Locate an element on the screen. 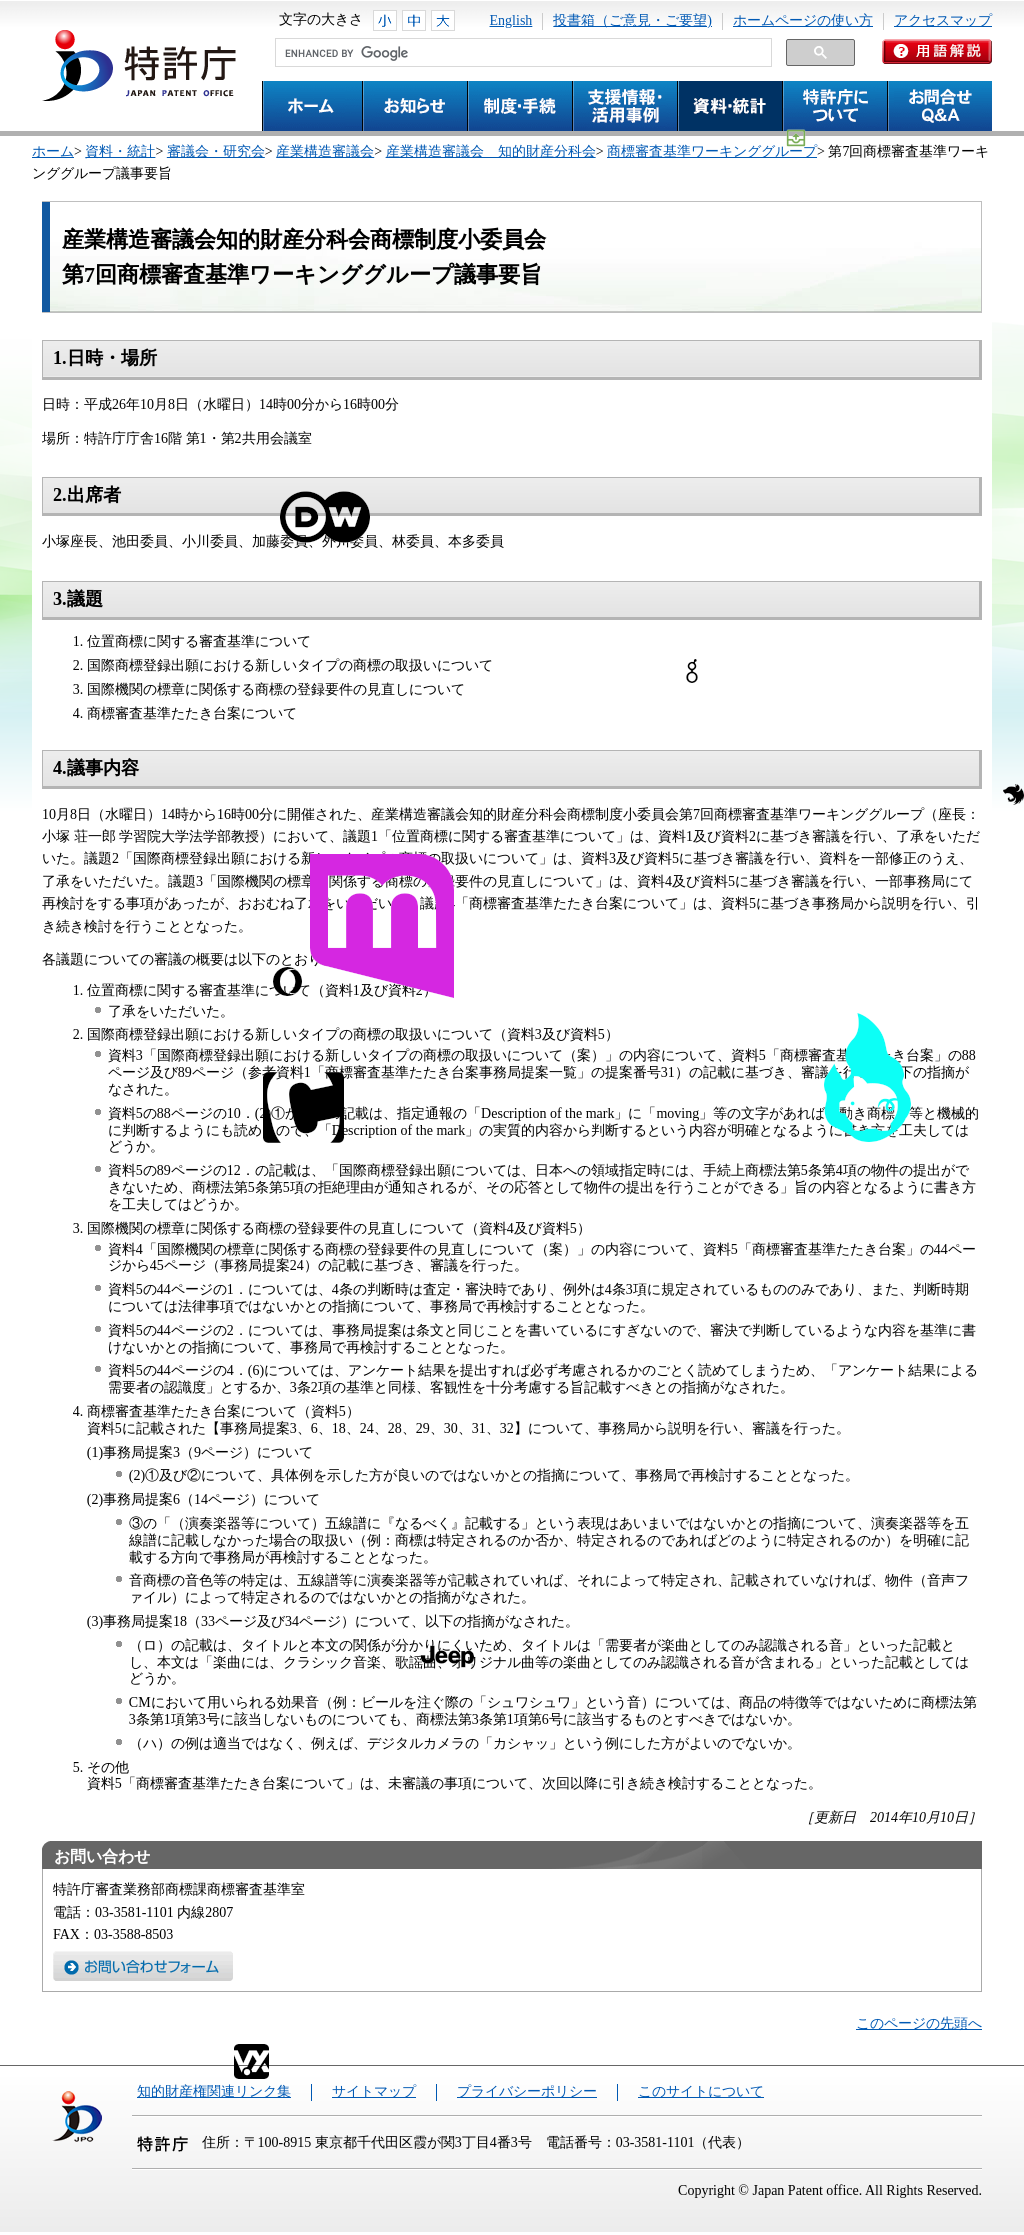 This screenshot has width=1024, height=2235. Jeep brand logo is located at coordinates (447, 1656).